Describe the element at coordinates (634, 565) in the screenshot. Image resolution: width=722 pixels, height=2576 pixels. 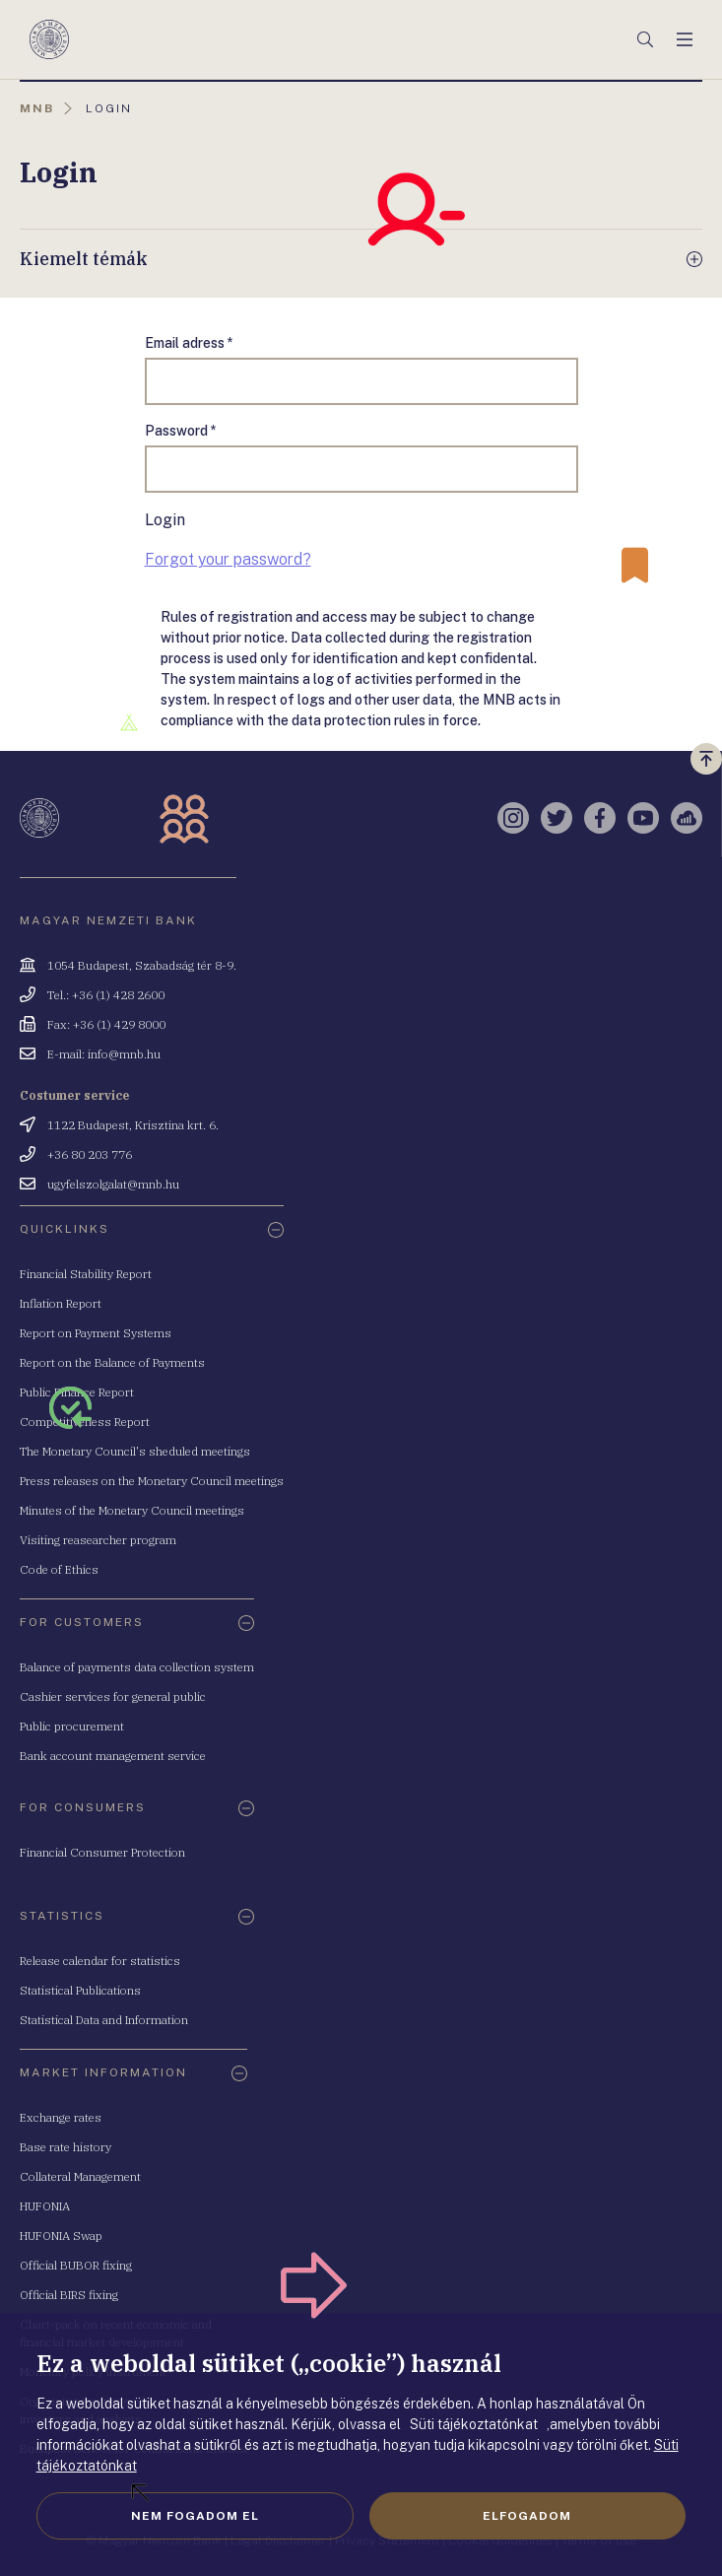
I see `save this item for later` at that location.